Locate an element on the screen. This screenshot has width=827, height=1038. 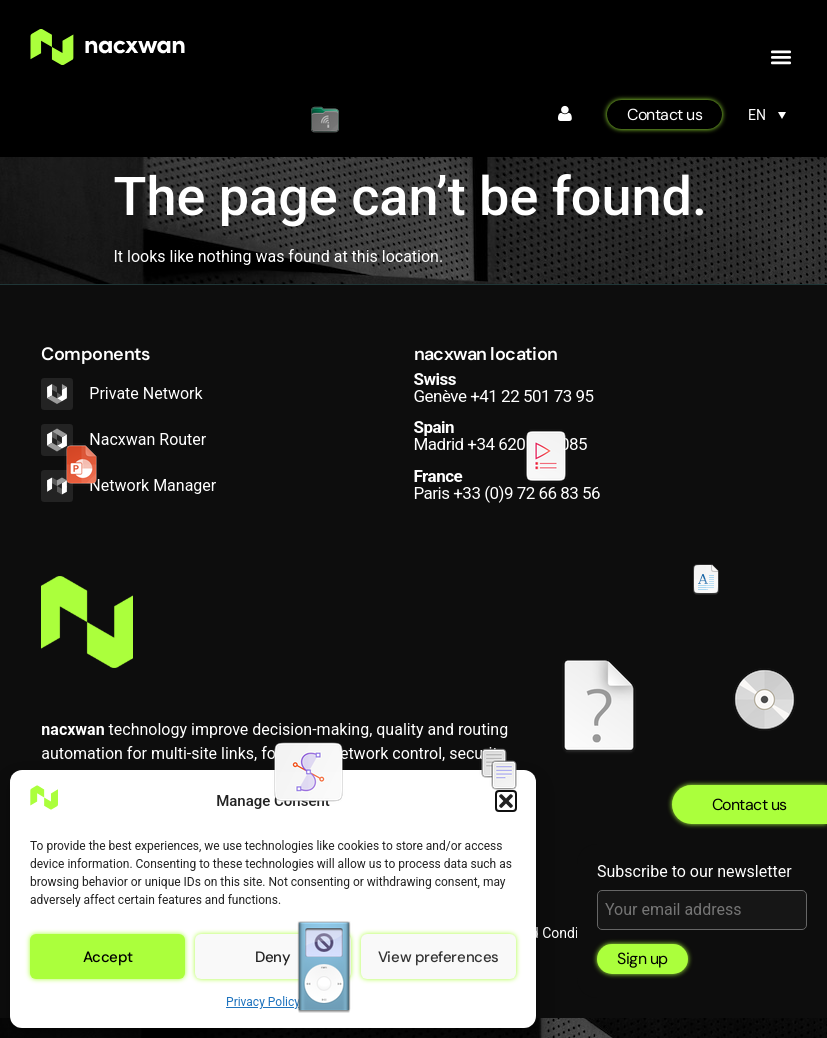
indicates an unrecognized file type is located at coordinates (599, 707).